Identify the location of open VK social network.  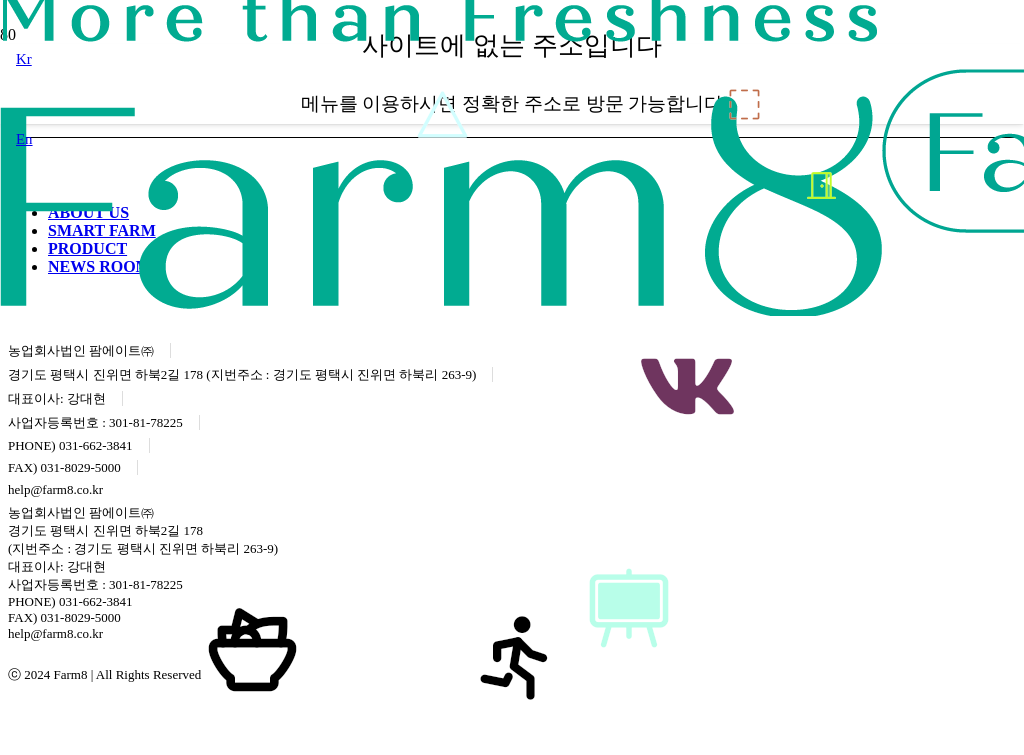
(687, 386).